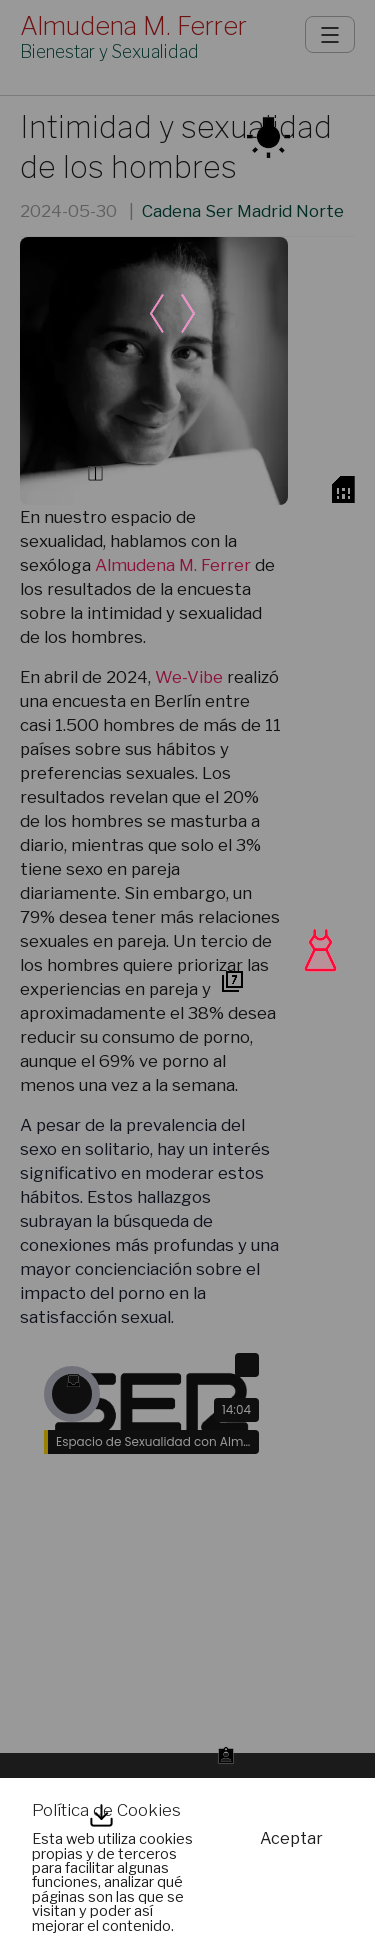 This screenshot has height=1957, width=375. Describe the element at coordinates (73, 1380) in the screenshot. I see `access your inbox` at that location.